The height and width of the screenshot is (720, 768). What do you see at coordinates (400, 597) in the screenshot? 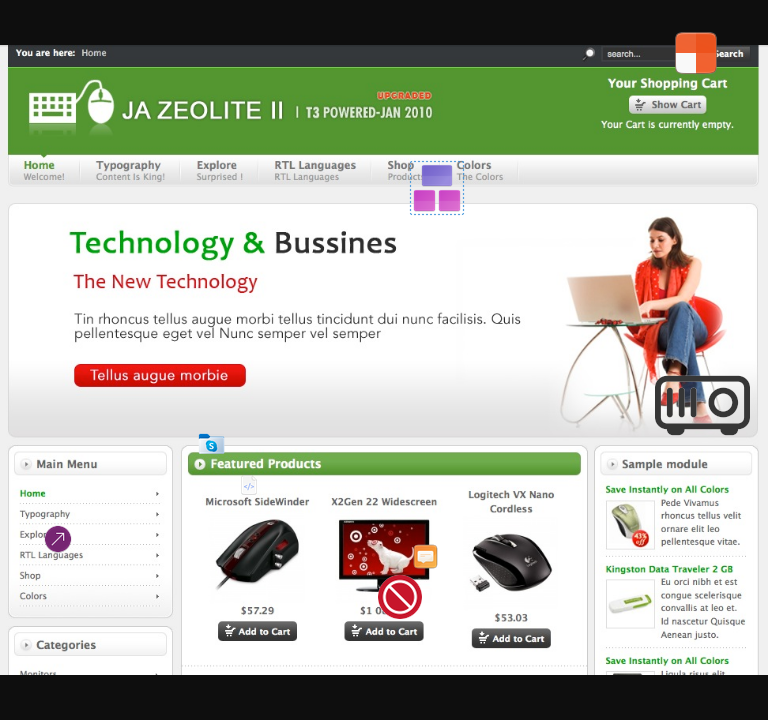
I see `delete selected email message` at bounding box center [400, 597].